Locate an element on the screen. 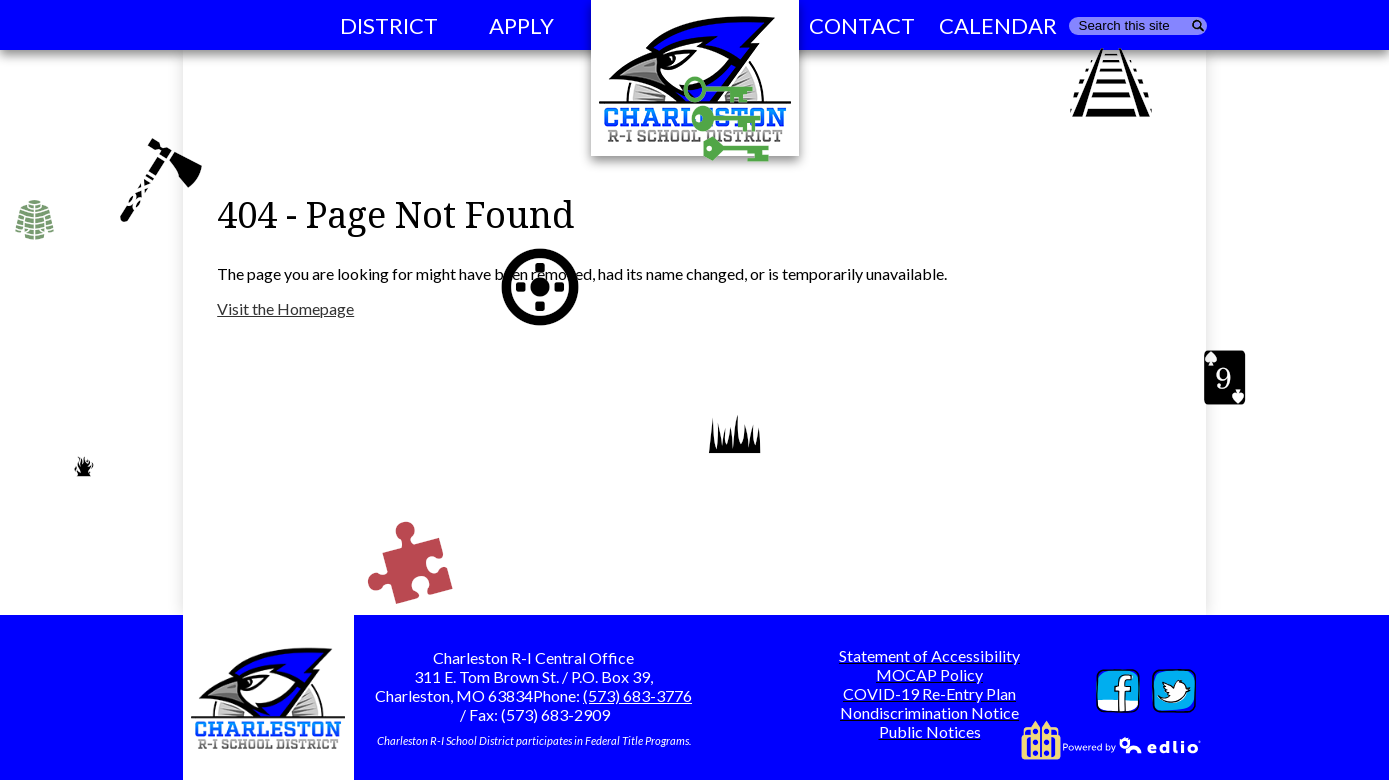 The height and width of the screenshot is (780, 1389). decorative abstract building or castle icon is located at coordinates (1041, 740).